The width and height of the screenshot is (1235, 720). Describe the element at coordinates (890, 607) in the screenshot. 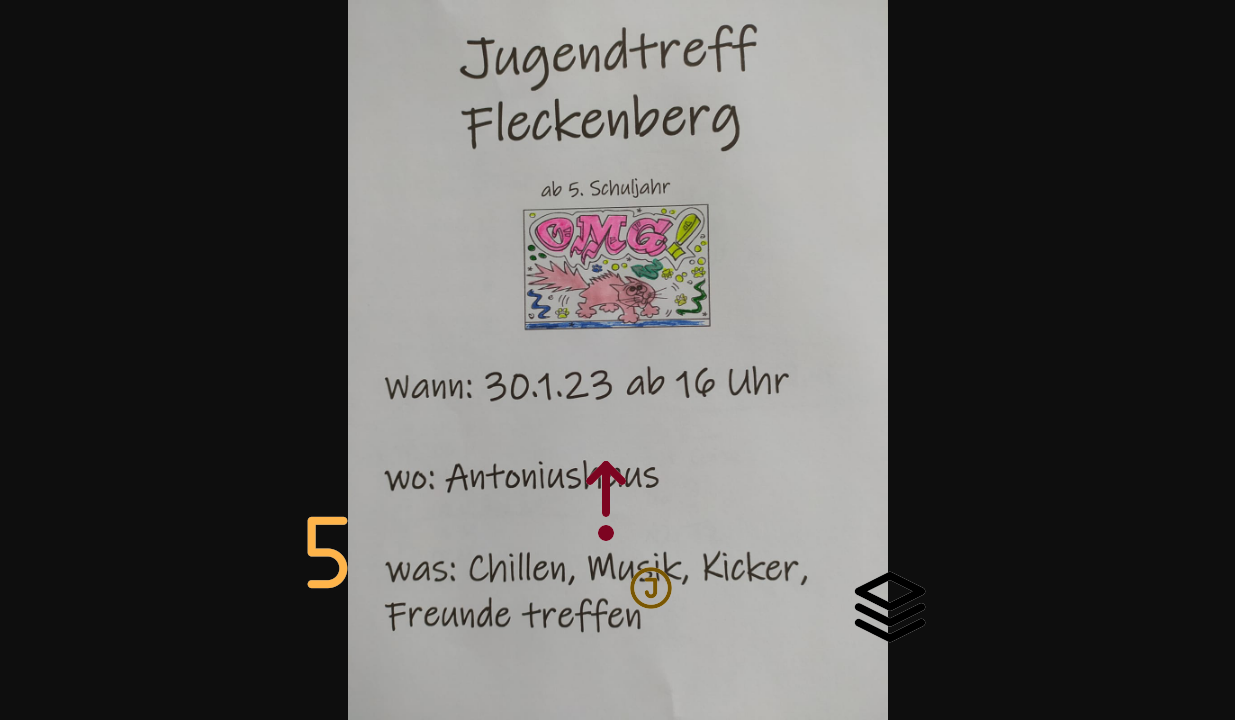

I see `view stacked layers or content` at that location.